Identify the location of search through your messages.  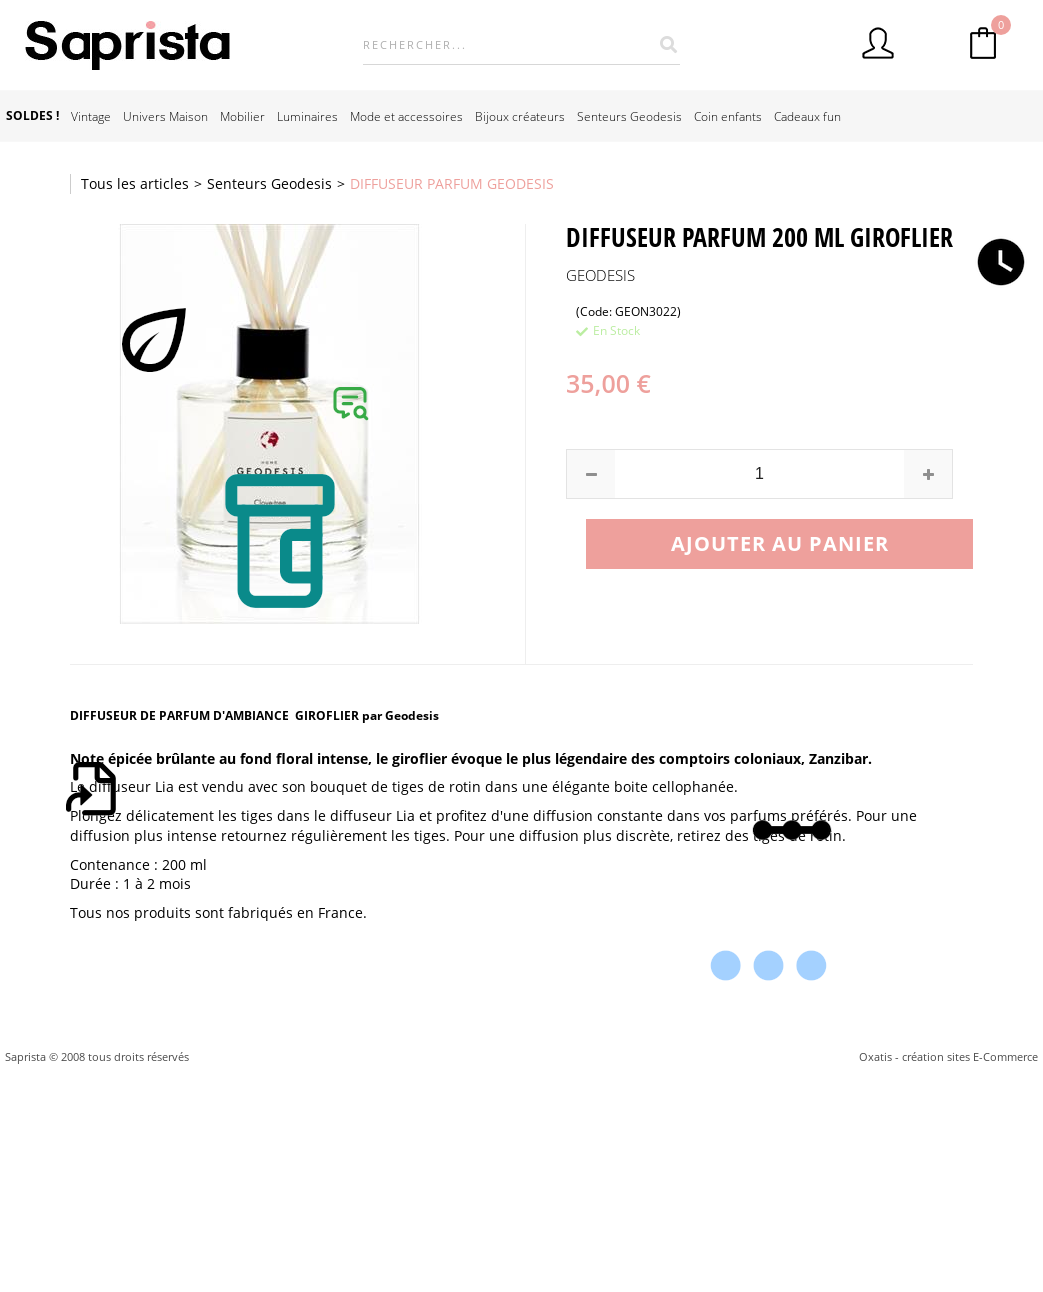
(350, 402).